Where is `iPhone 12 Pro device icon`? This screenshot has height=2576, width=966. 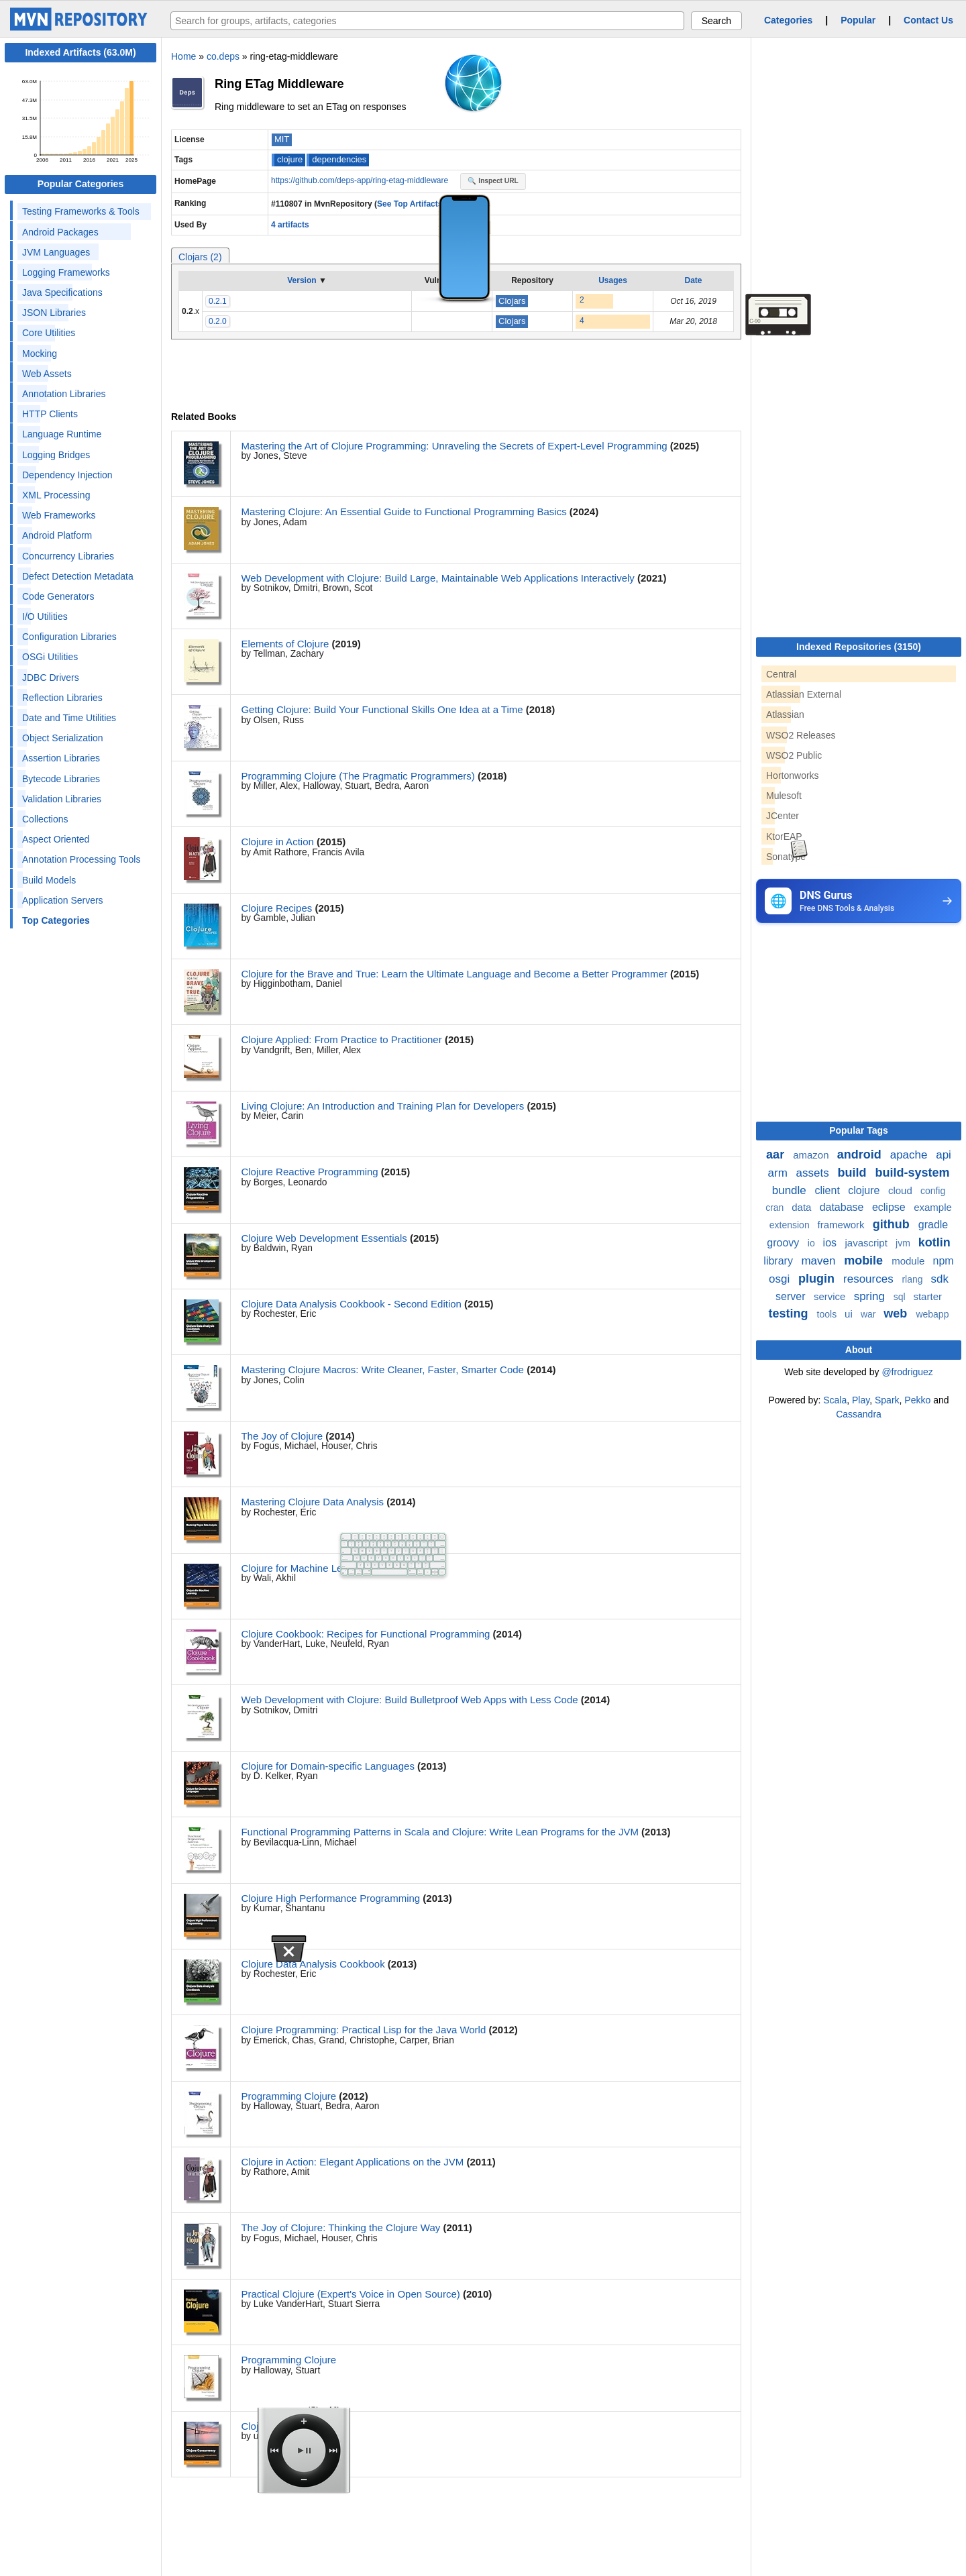
iPhone 12 Pro device icon is located at coordinates (464, 249).